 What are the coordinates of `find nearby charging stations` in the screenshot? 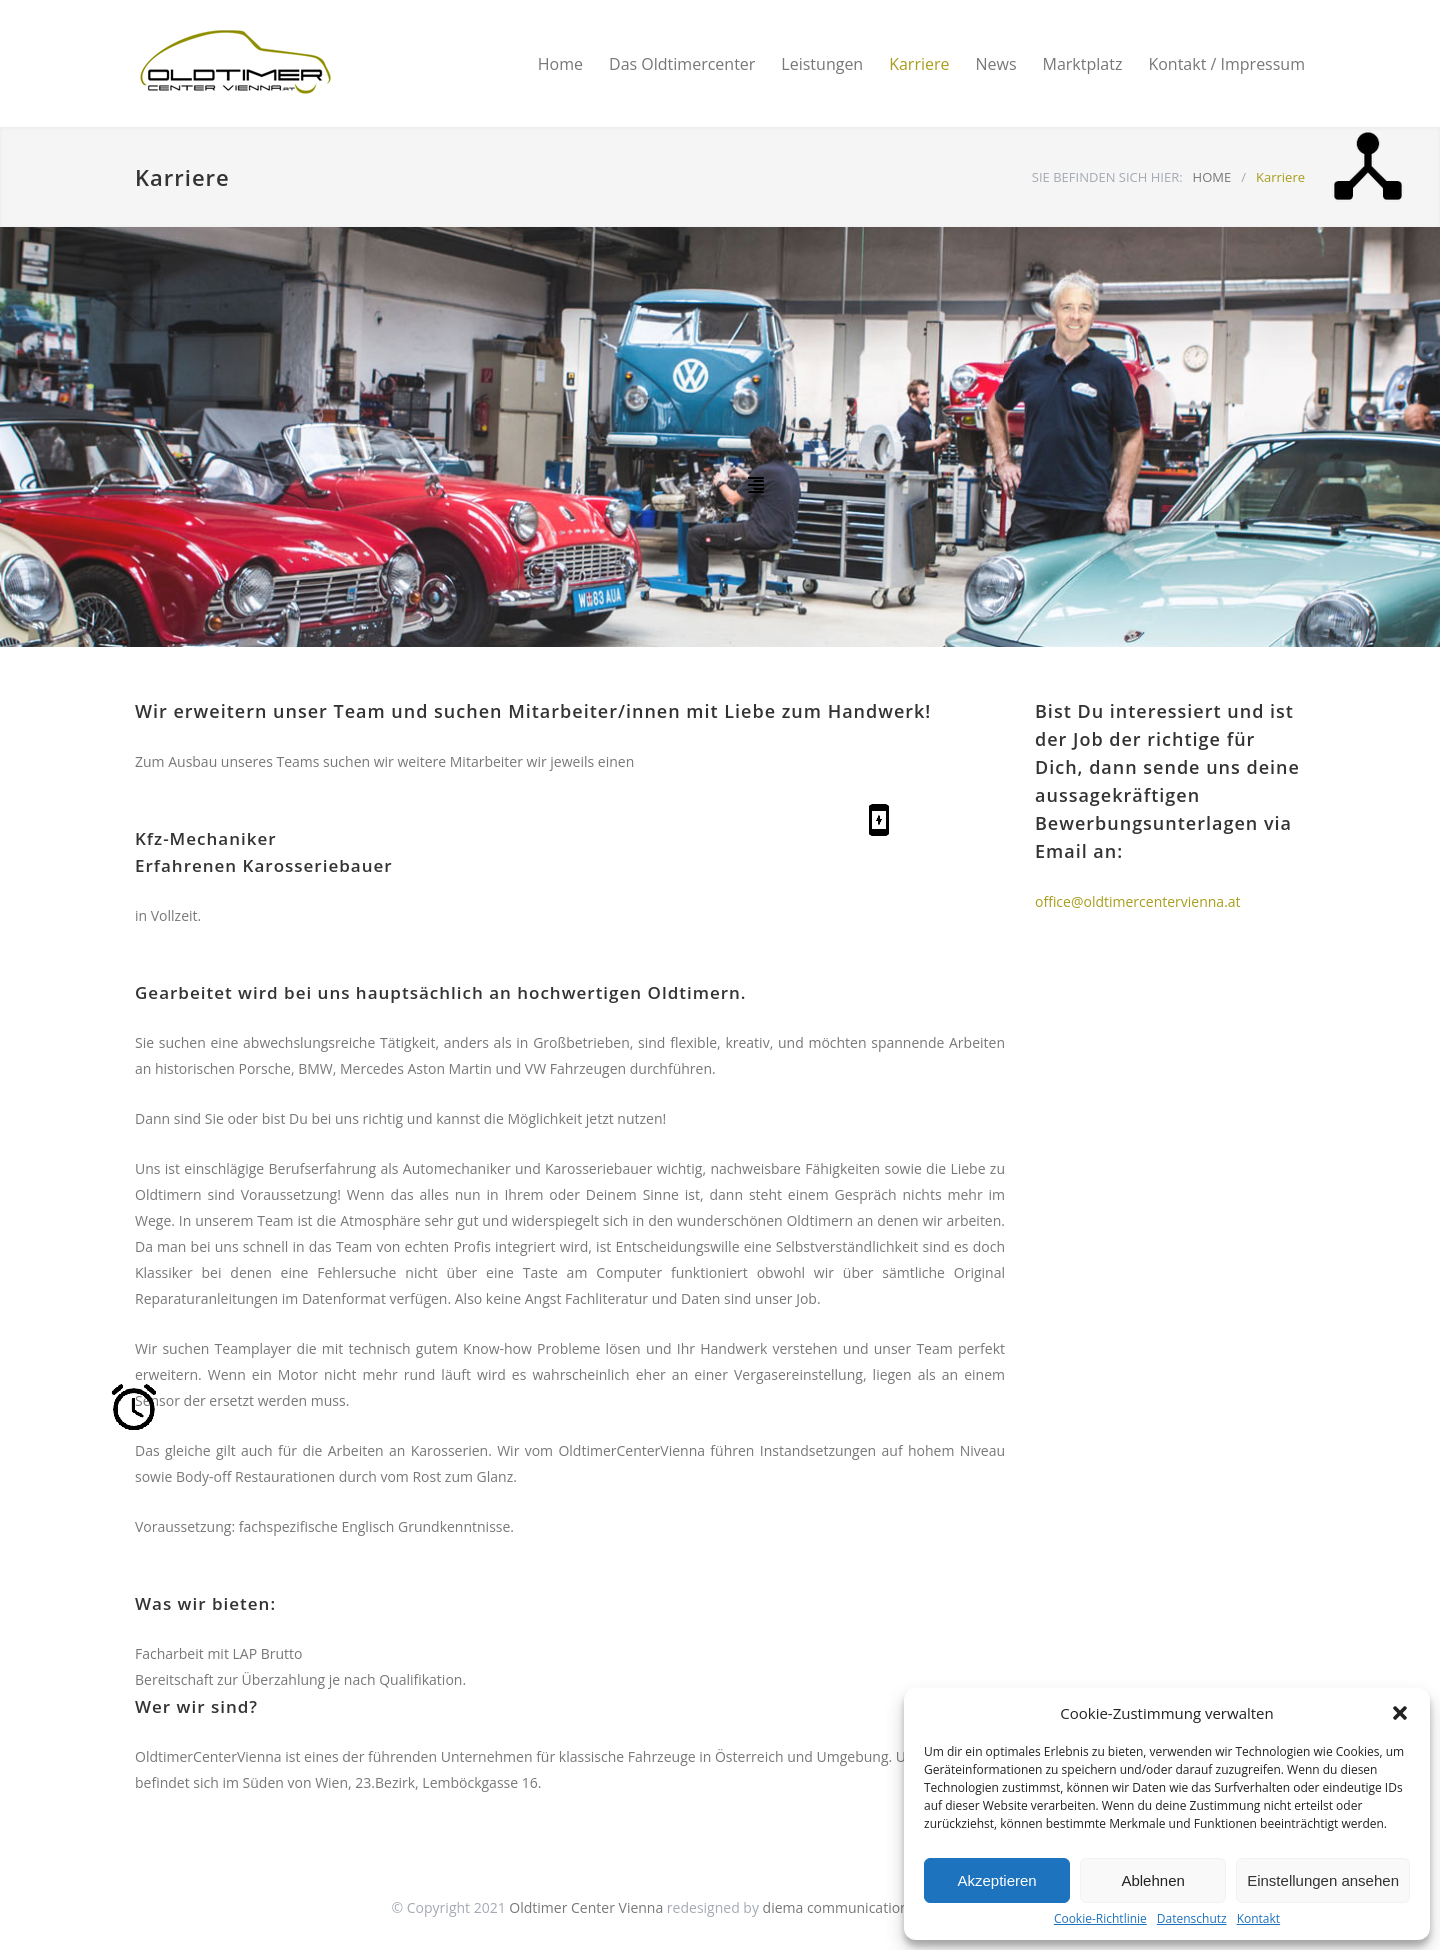 It's located at (879, 820).